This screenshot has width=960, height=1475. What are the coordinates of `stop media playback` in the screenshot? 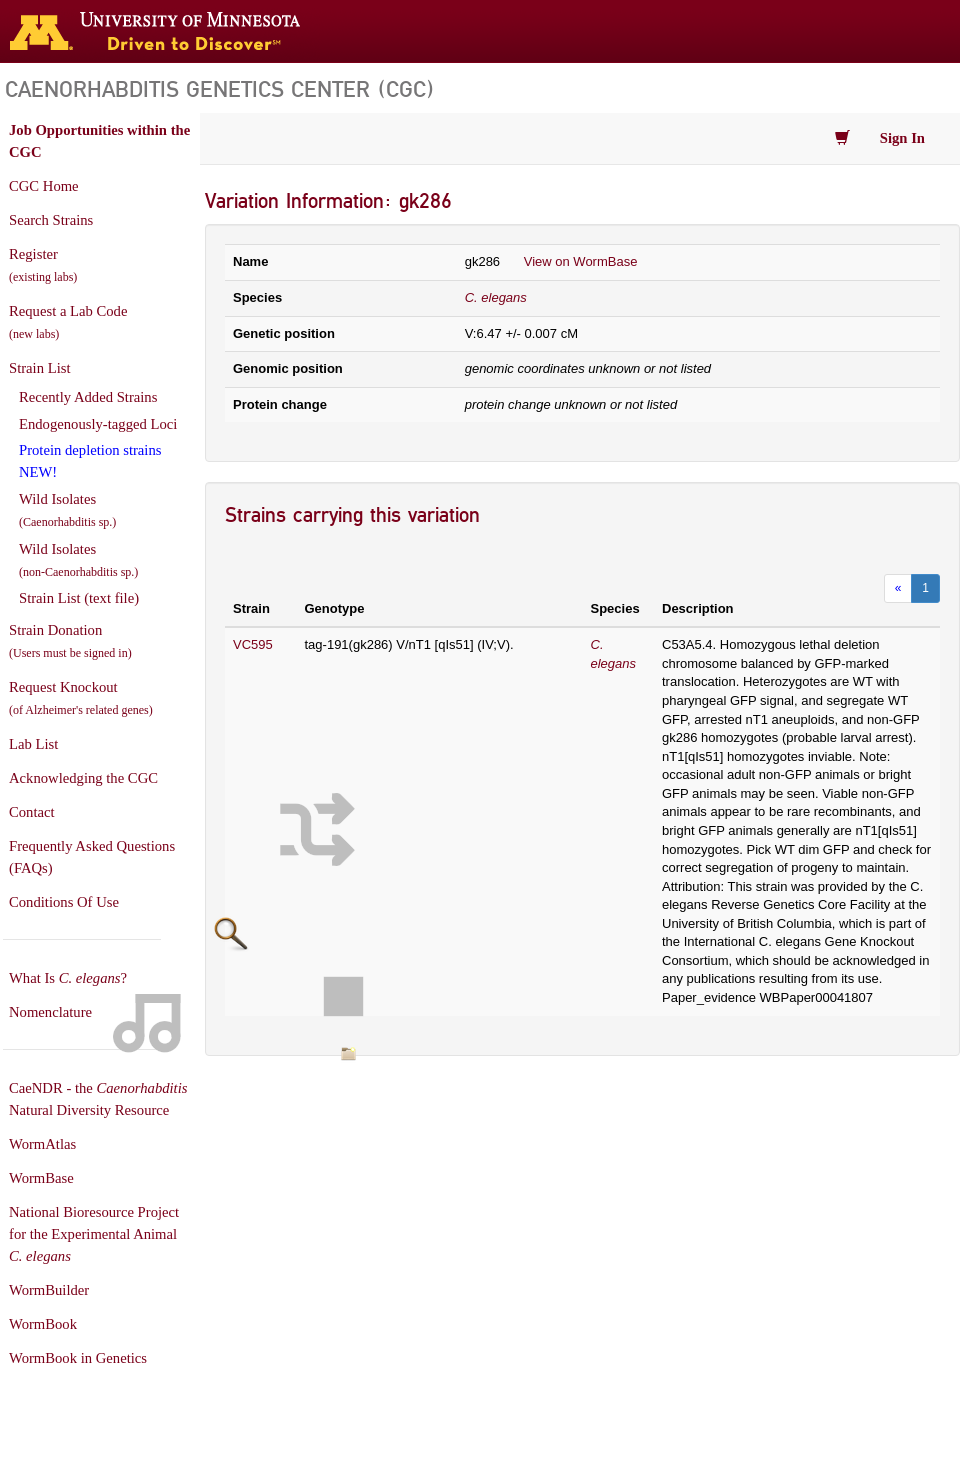 It's located at (343, 996).